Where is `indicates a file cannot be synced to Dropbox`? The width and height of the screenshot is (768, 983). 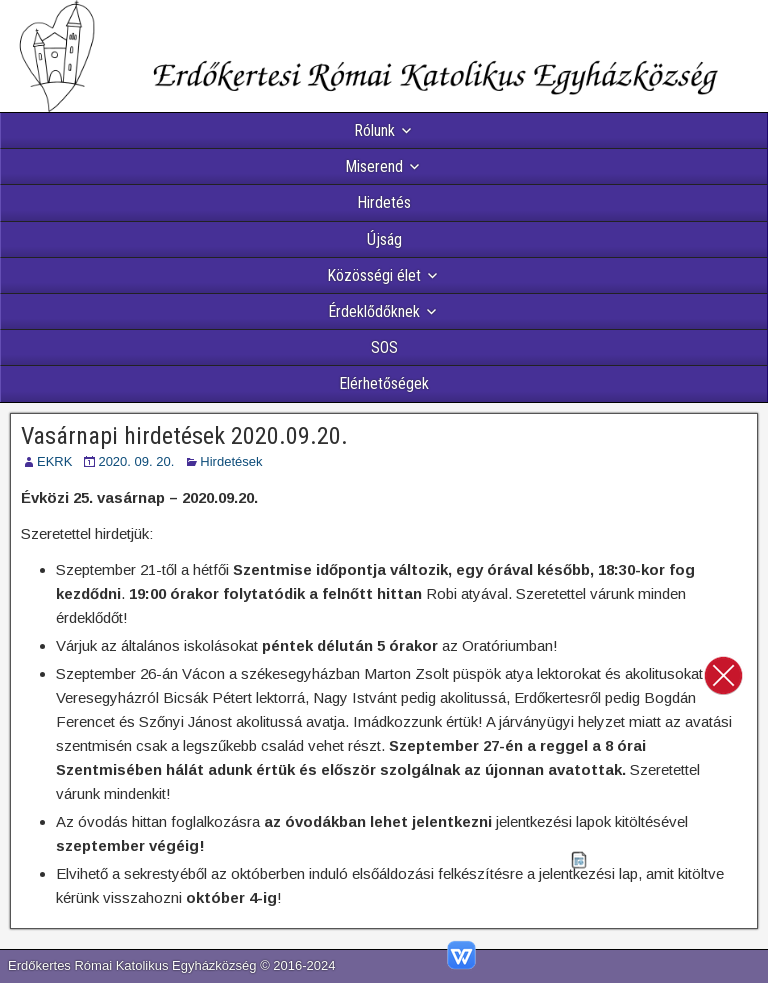
indicates a file cannot be synced to Dropbox is located at coordinates (723, 675).